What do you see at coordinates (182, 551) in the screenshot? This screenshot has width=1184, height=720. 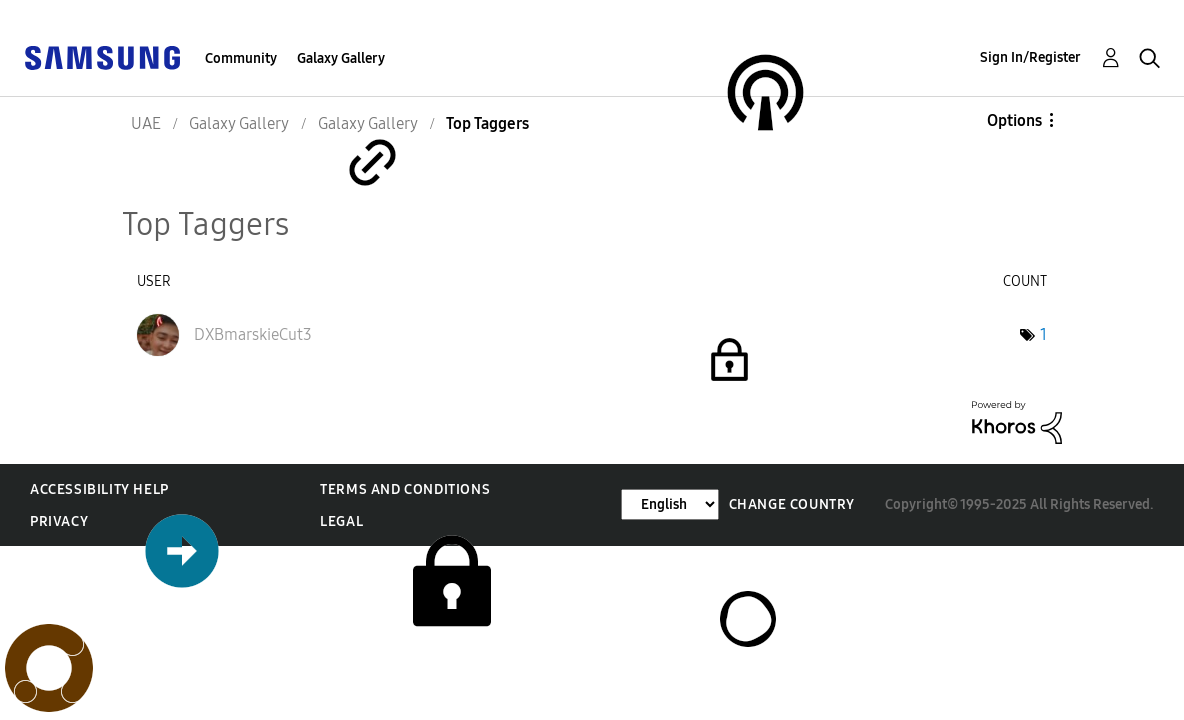 I see `proceed to the next step` at bounding box center [182, 551].